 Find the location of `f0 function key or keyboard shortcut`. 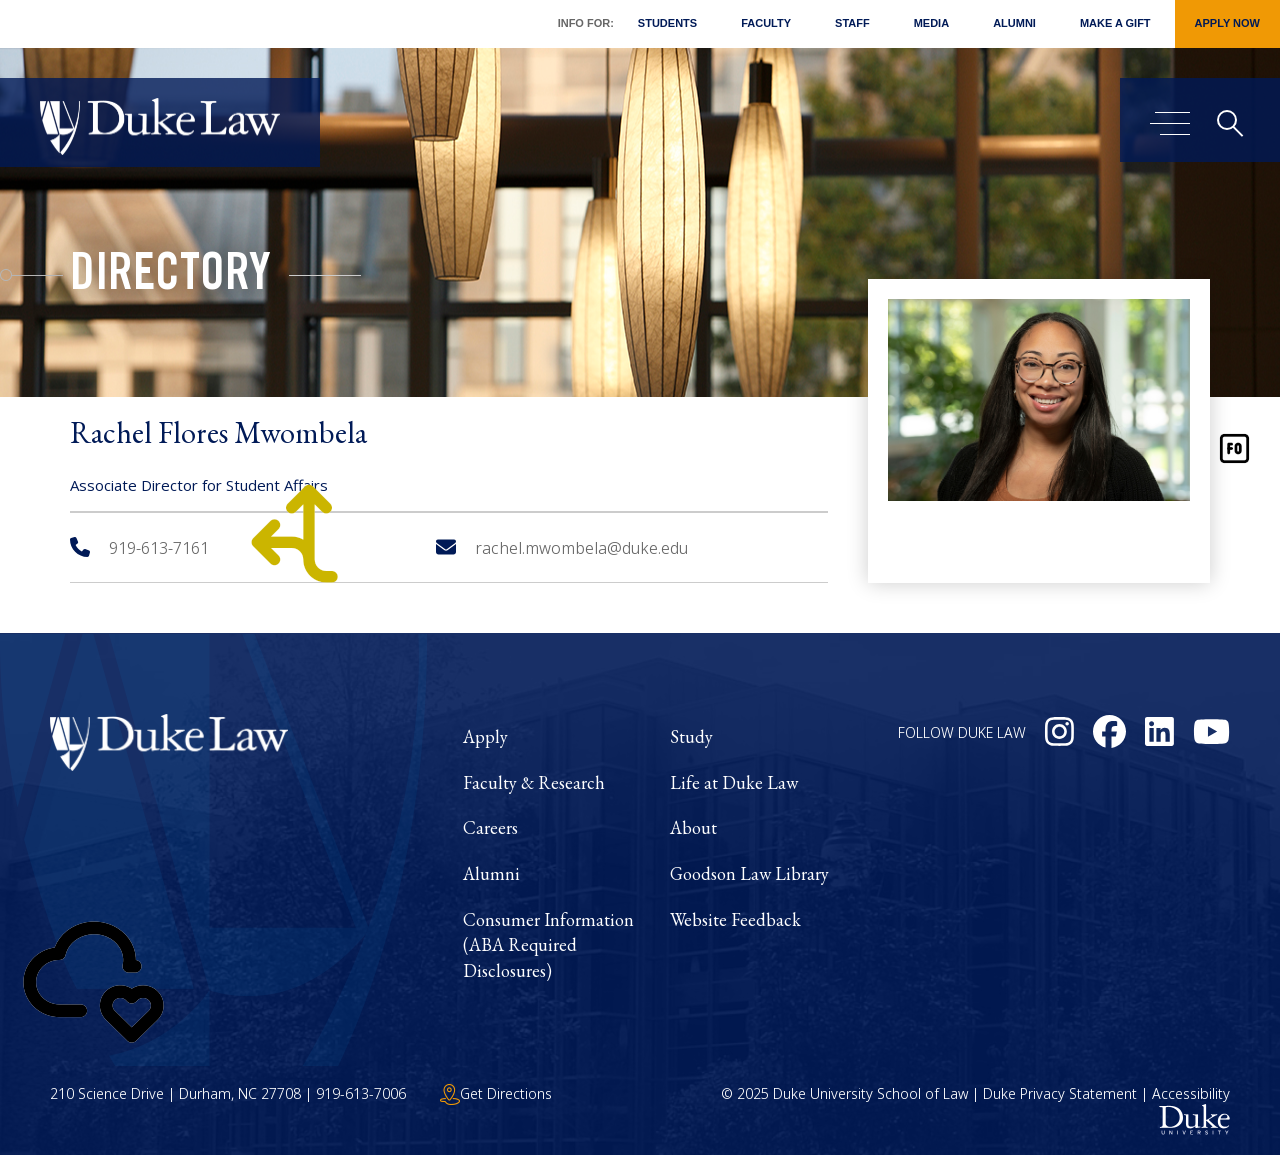

f0 function key or keyboard shortcut is located at coordinates (1234, 448).